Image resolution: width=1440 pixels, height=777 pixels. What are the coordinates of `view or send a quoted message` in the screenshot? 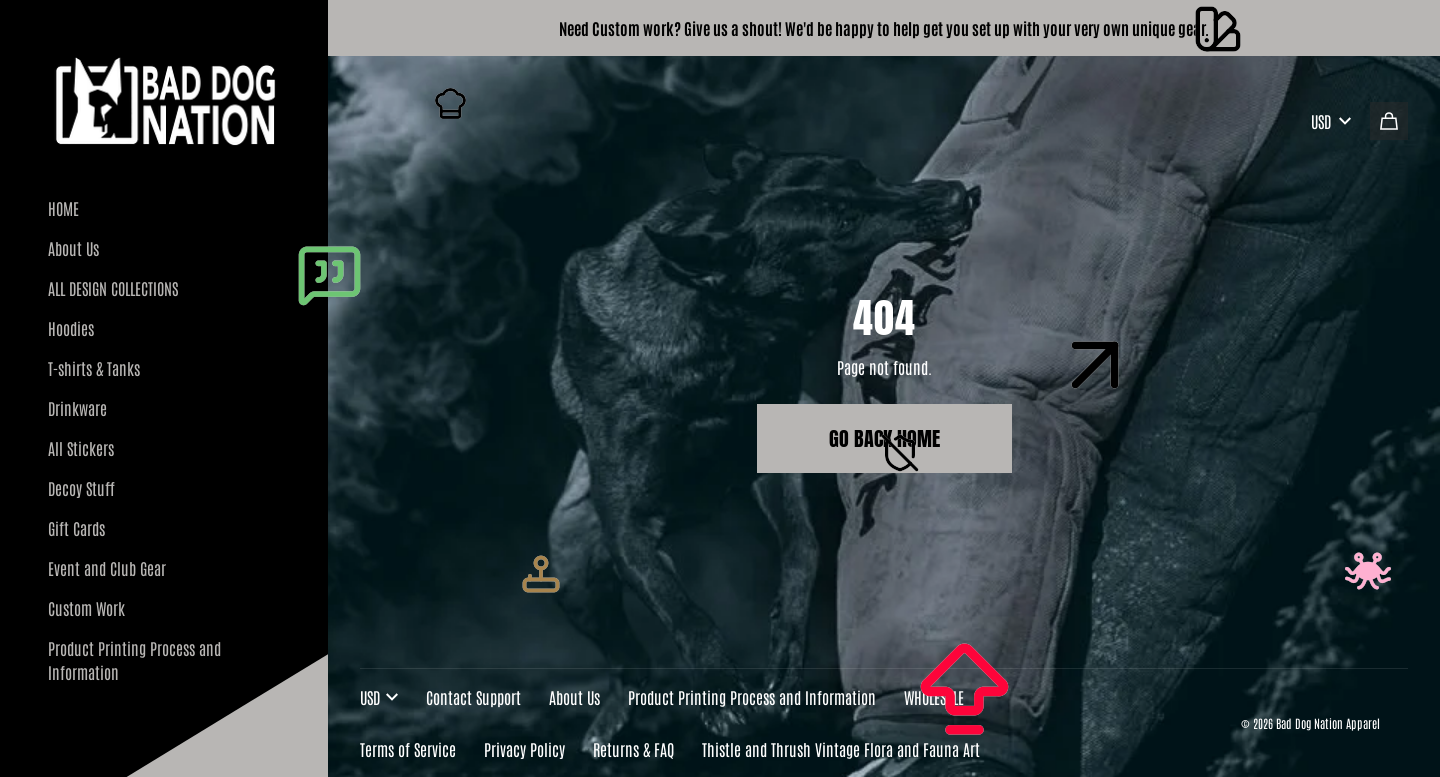 It's located at (329, 274).